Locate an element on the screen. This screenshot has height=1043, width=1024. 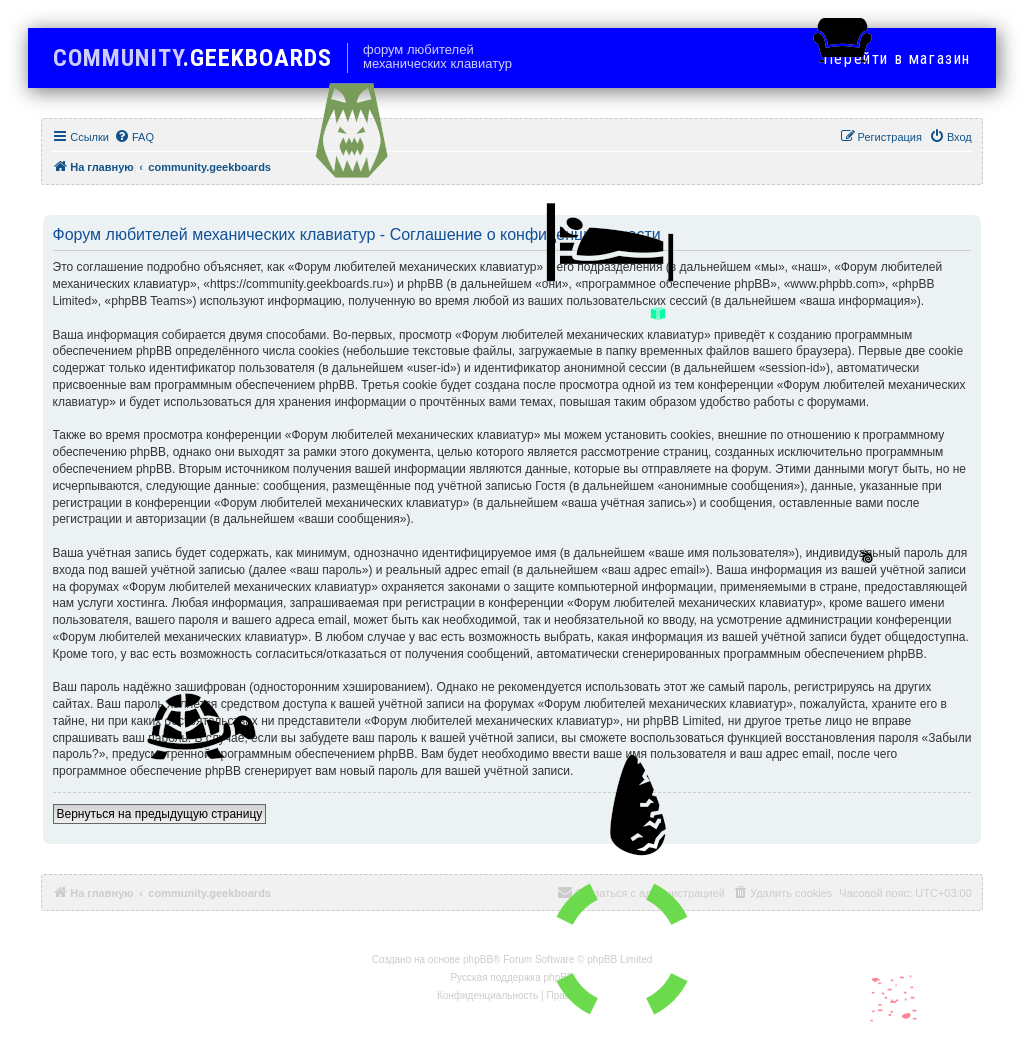
view stone monument or landmark is located at coordinates (638, 805).